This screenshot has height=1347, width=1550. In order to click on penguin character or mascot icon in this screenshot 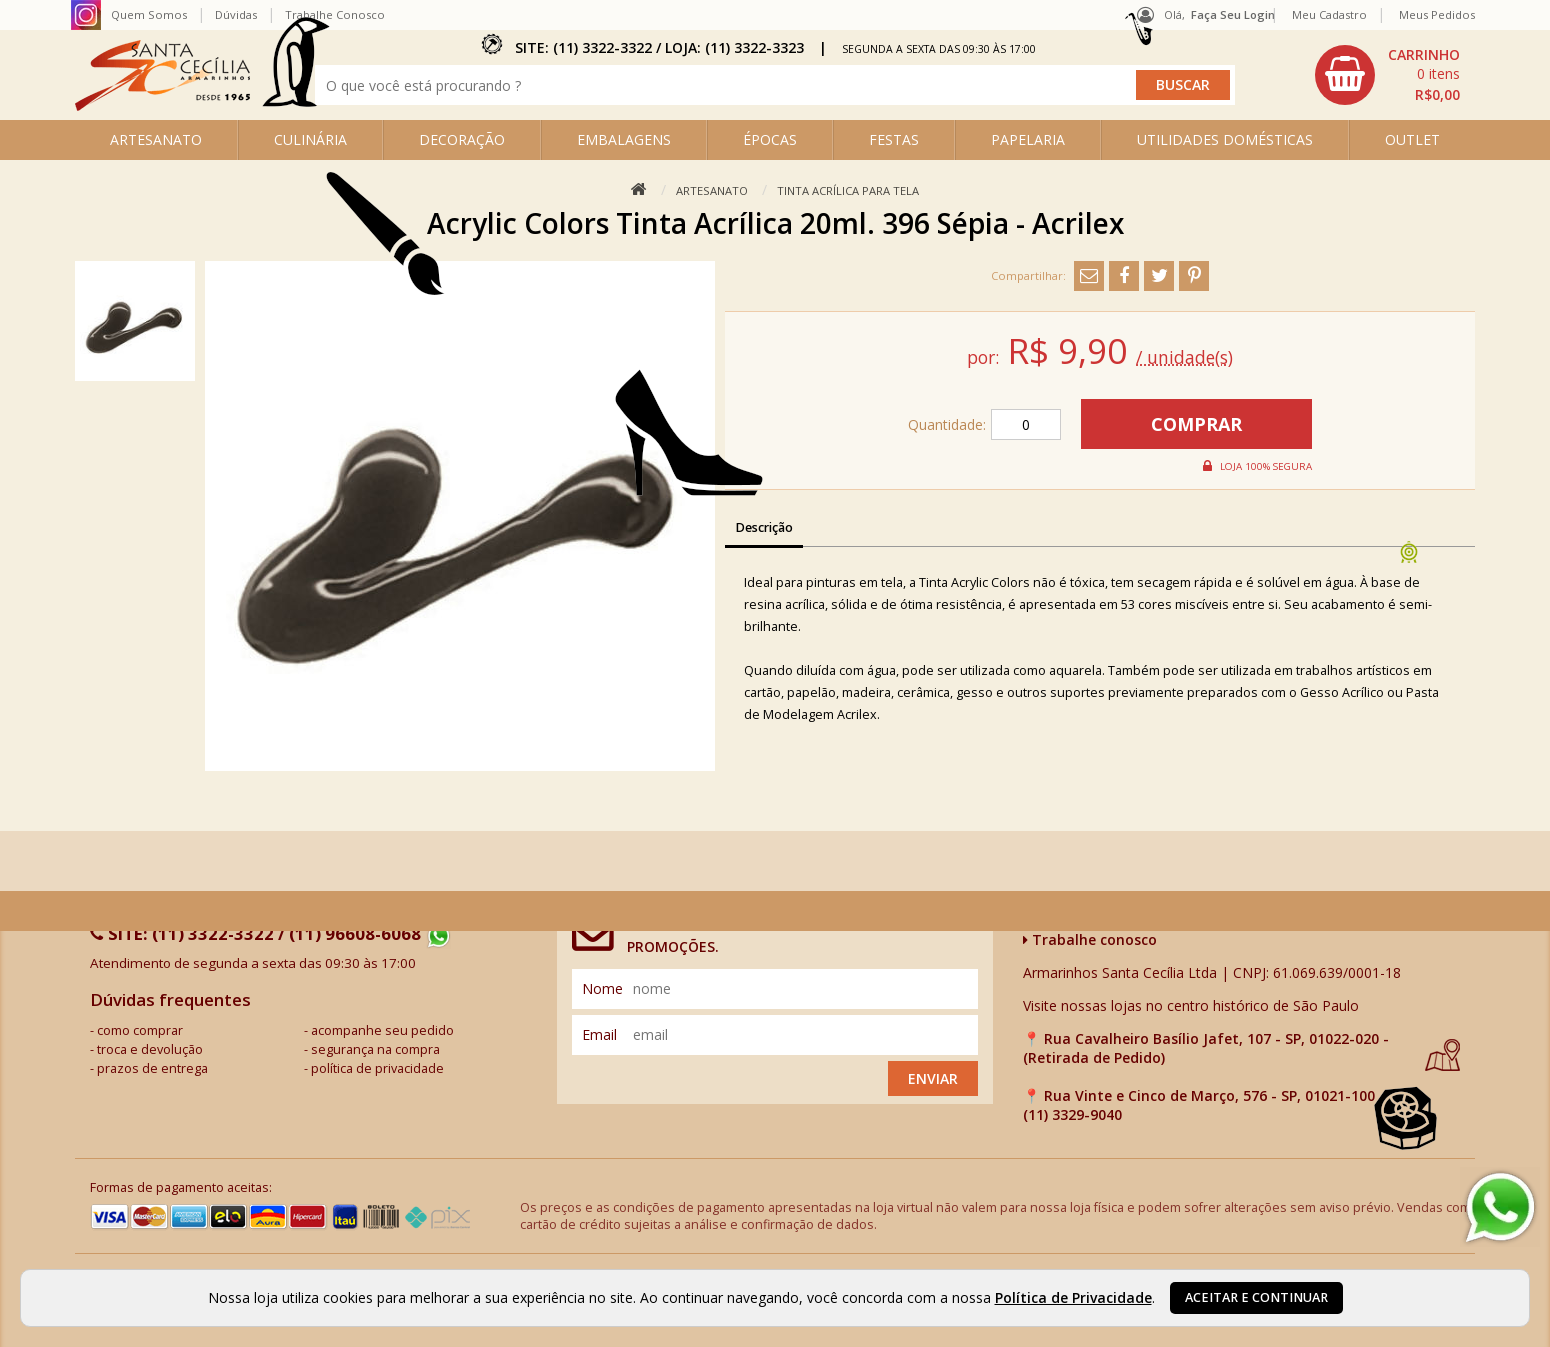, I will do `click(296, 62)`.